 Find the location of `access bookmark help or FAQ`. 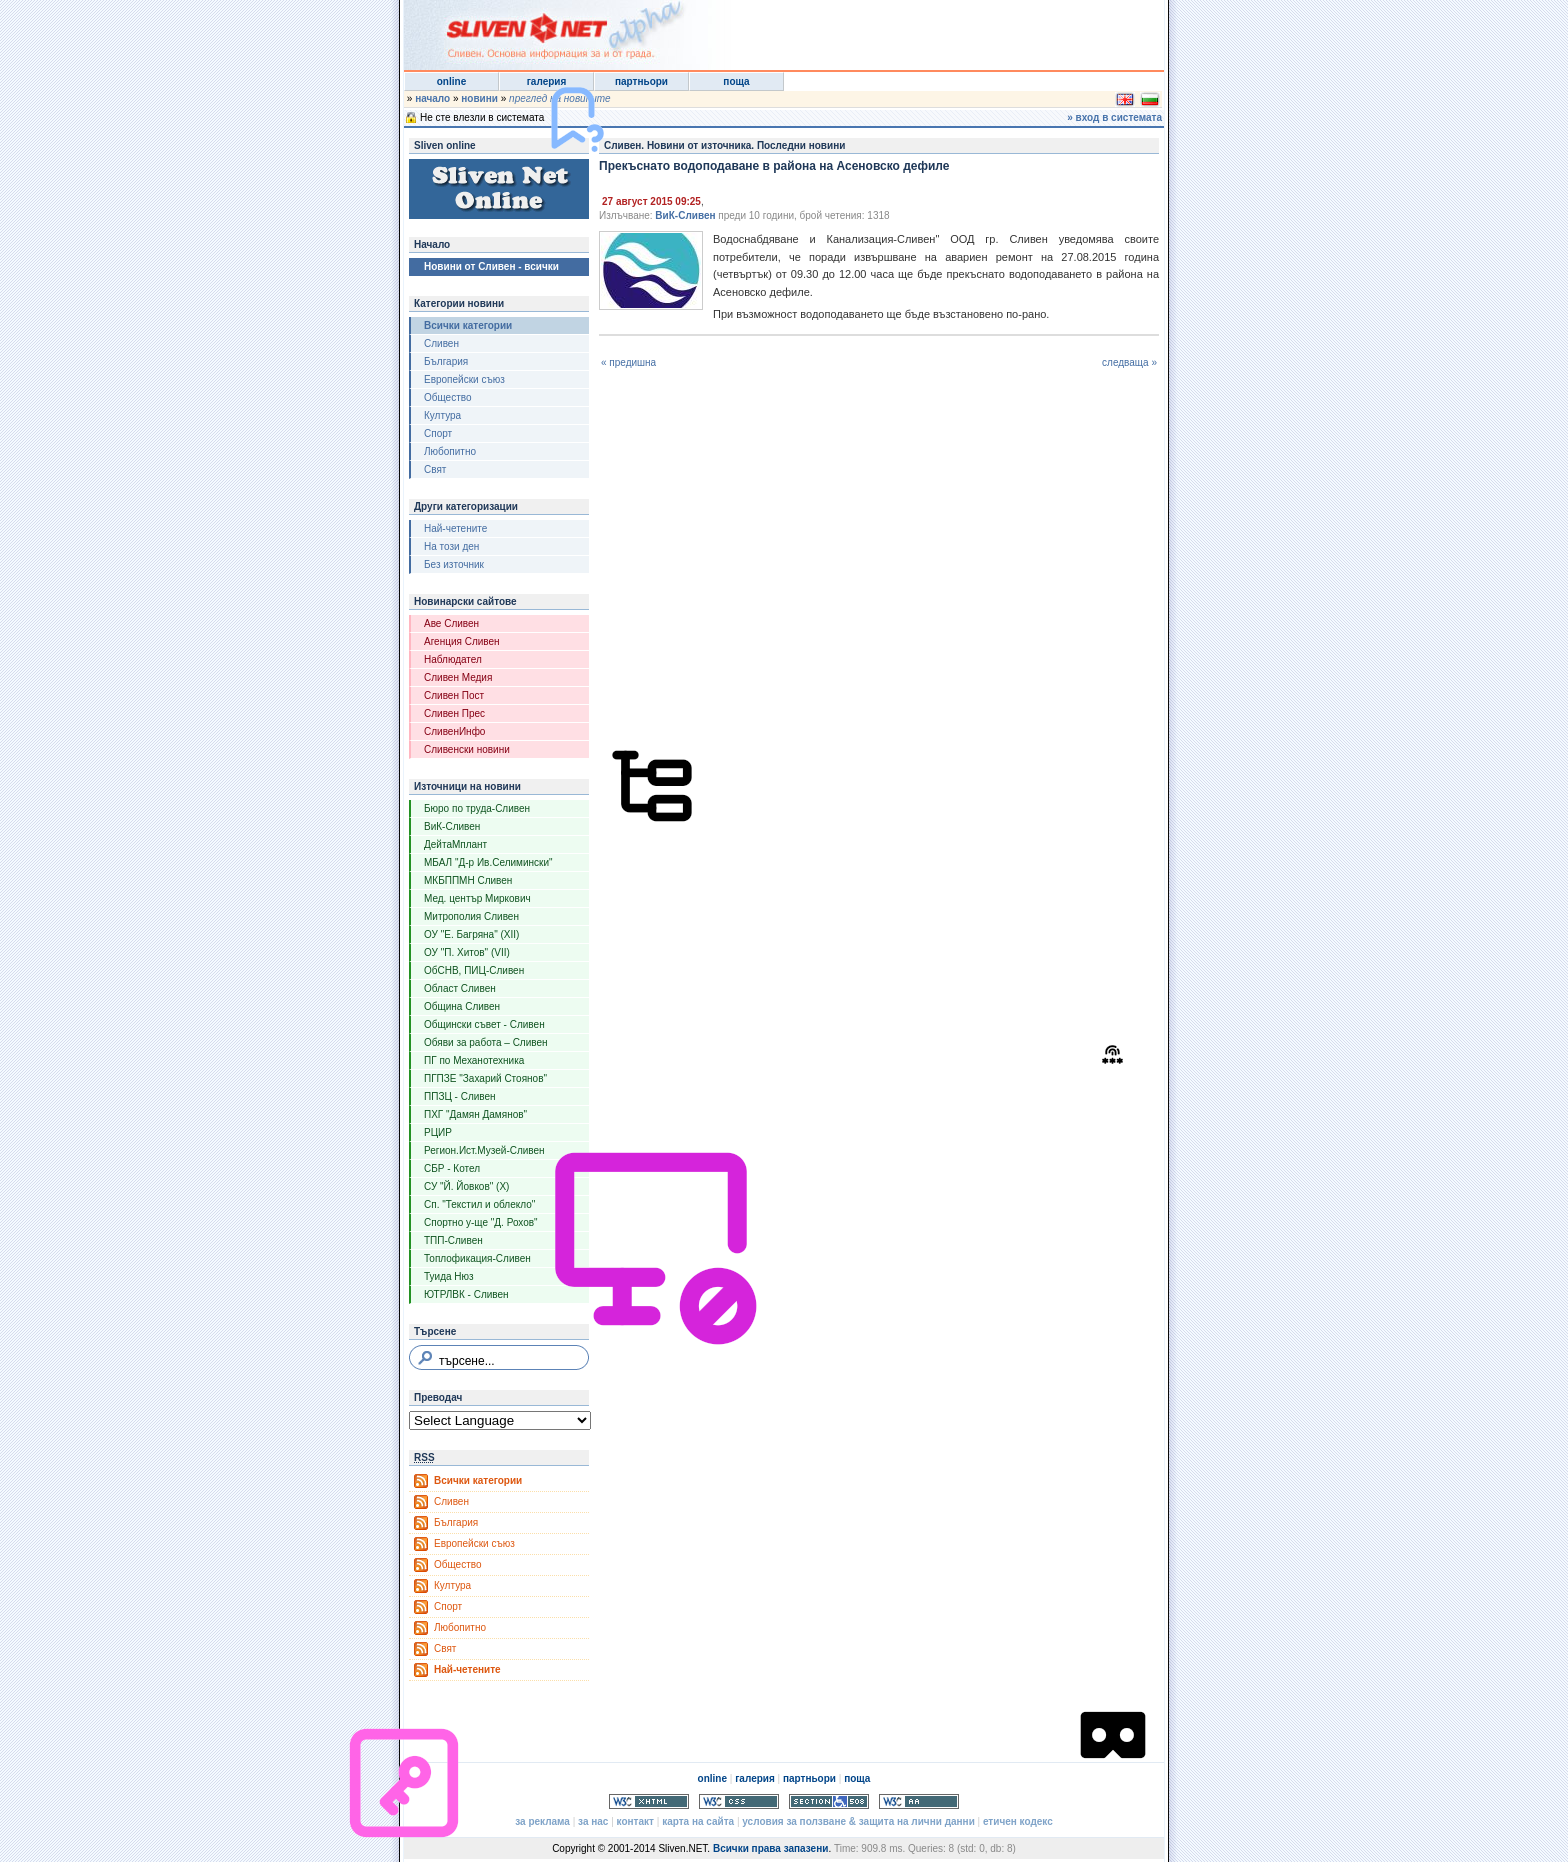

access bookmark help or FAQ is located at coordinates (573, 118).